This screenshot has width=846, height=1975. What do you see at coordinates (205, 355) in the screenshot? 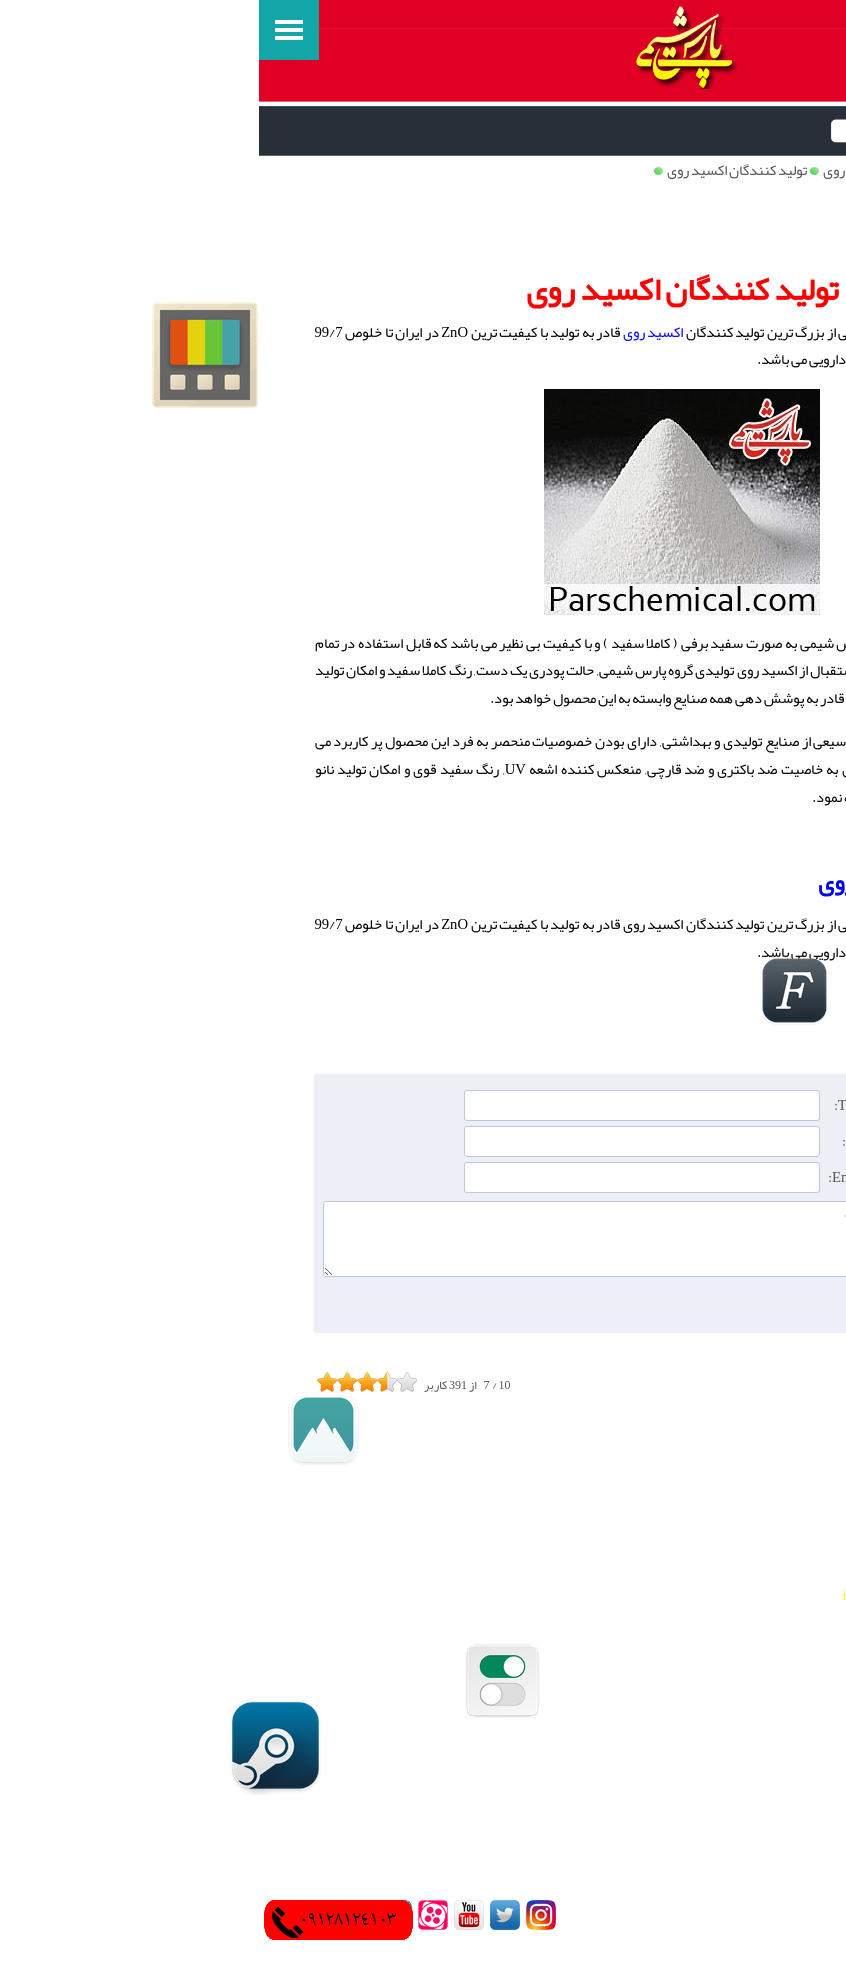
I see `open microsoft powertoys application` at bounding box center [205, 355].